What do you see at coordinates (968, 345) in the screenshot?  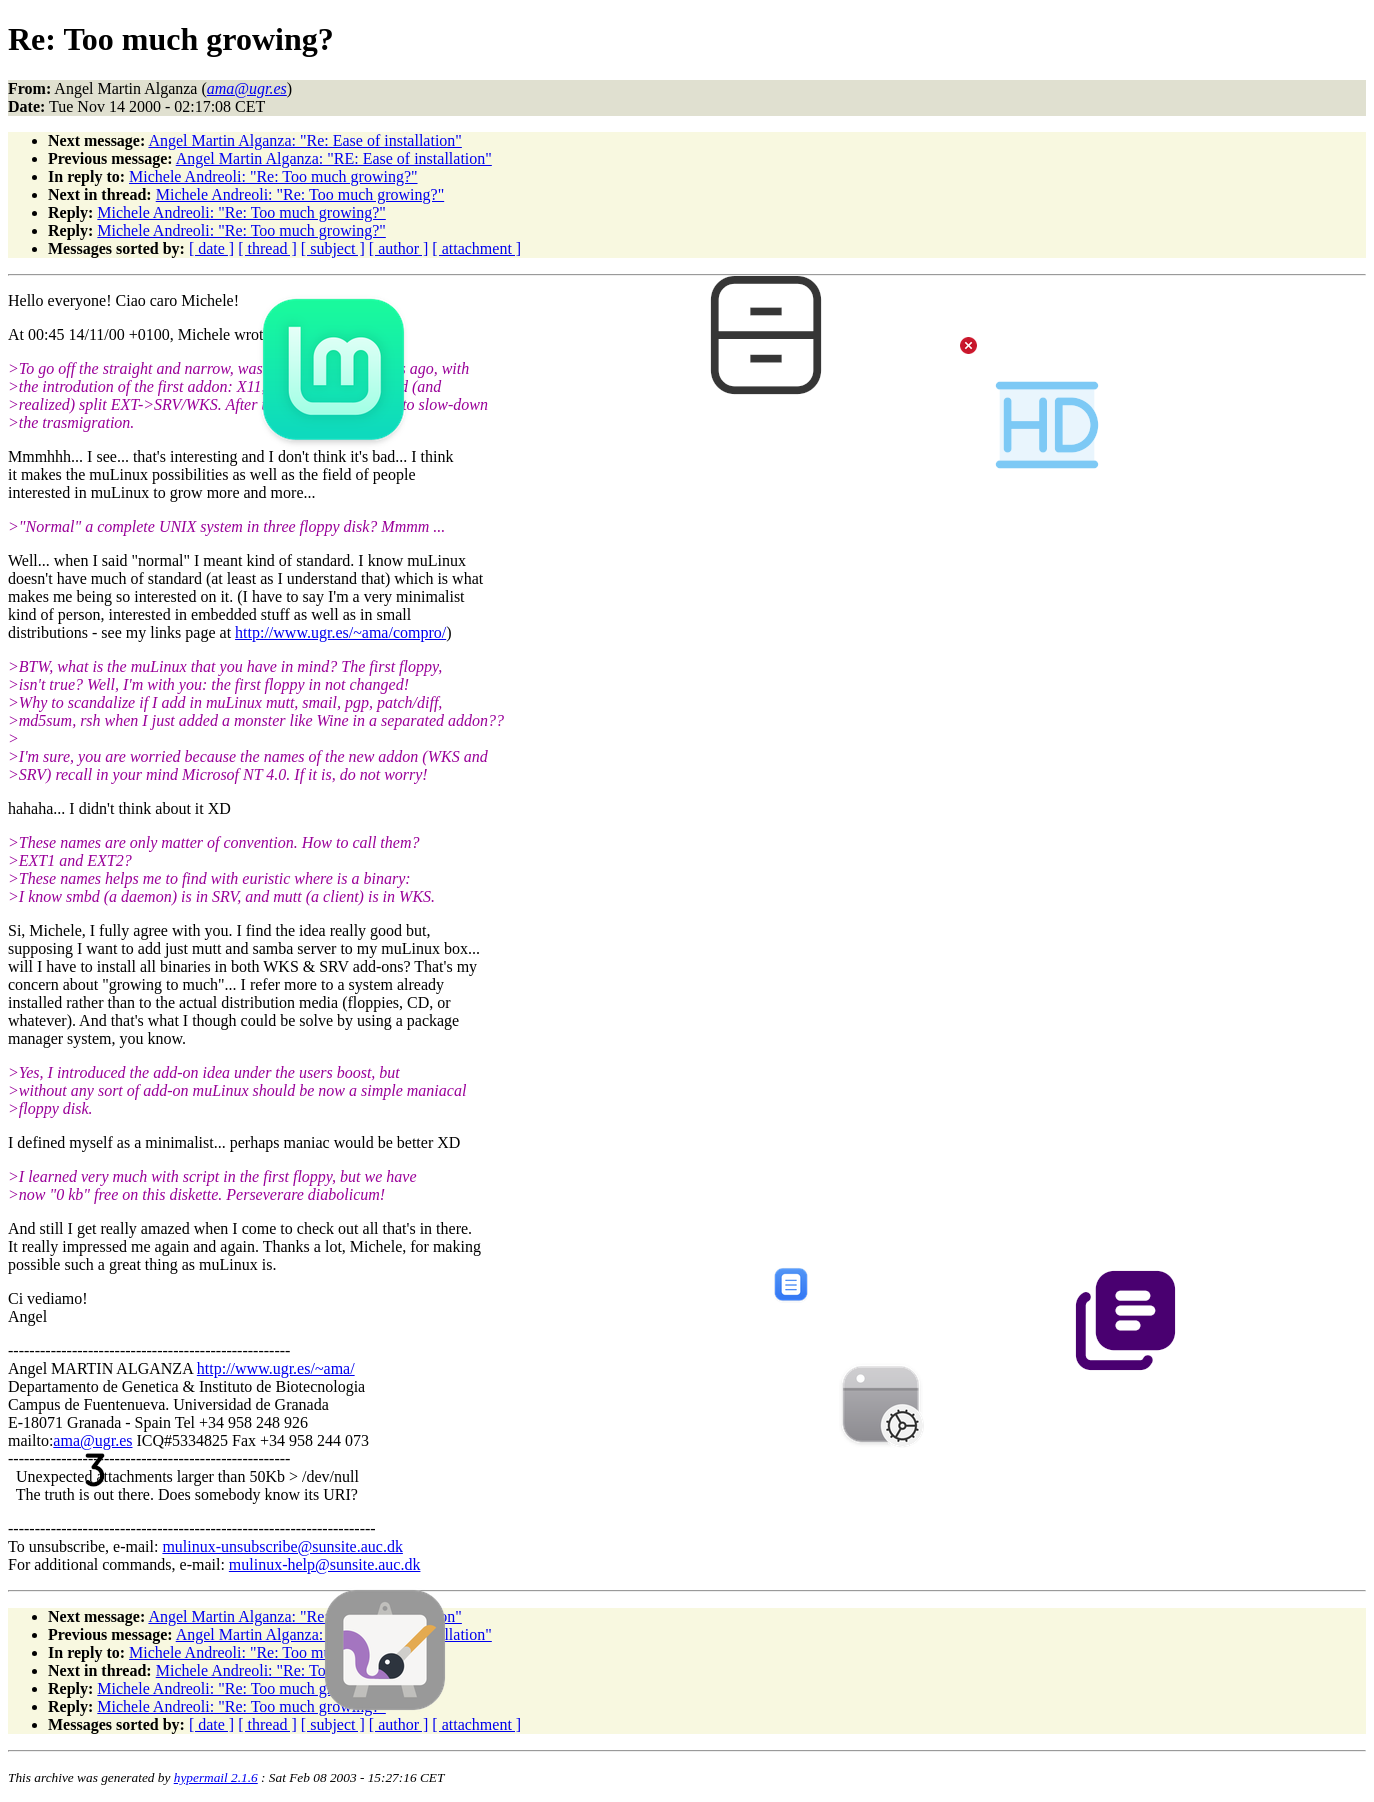 I see `close the current dialog or modal window` at bounding box center [968, 345].